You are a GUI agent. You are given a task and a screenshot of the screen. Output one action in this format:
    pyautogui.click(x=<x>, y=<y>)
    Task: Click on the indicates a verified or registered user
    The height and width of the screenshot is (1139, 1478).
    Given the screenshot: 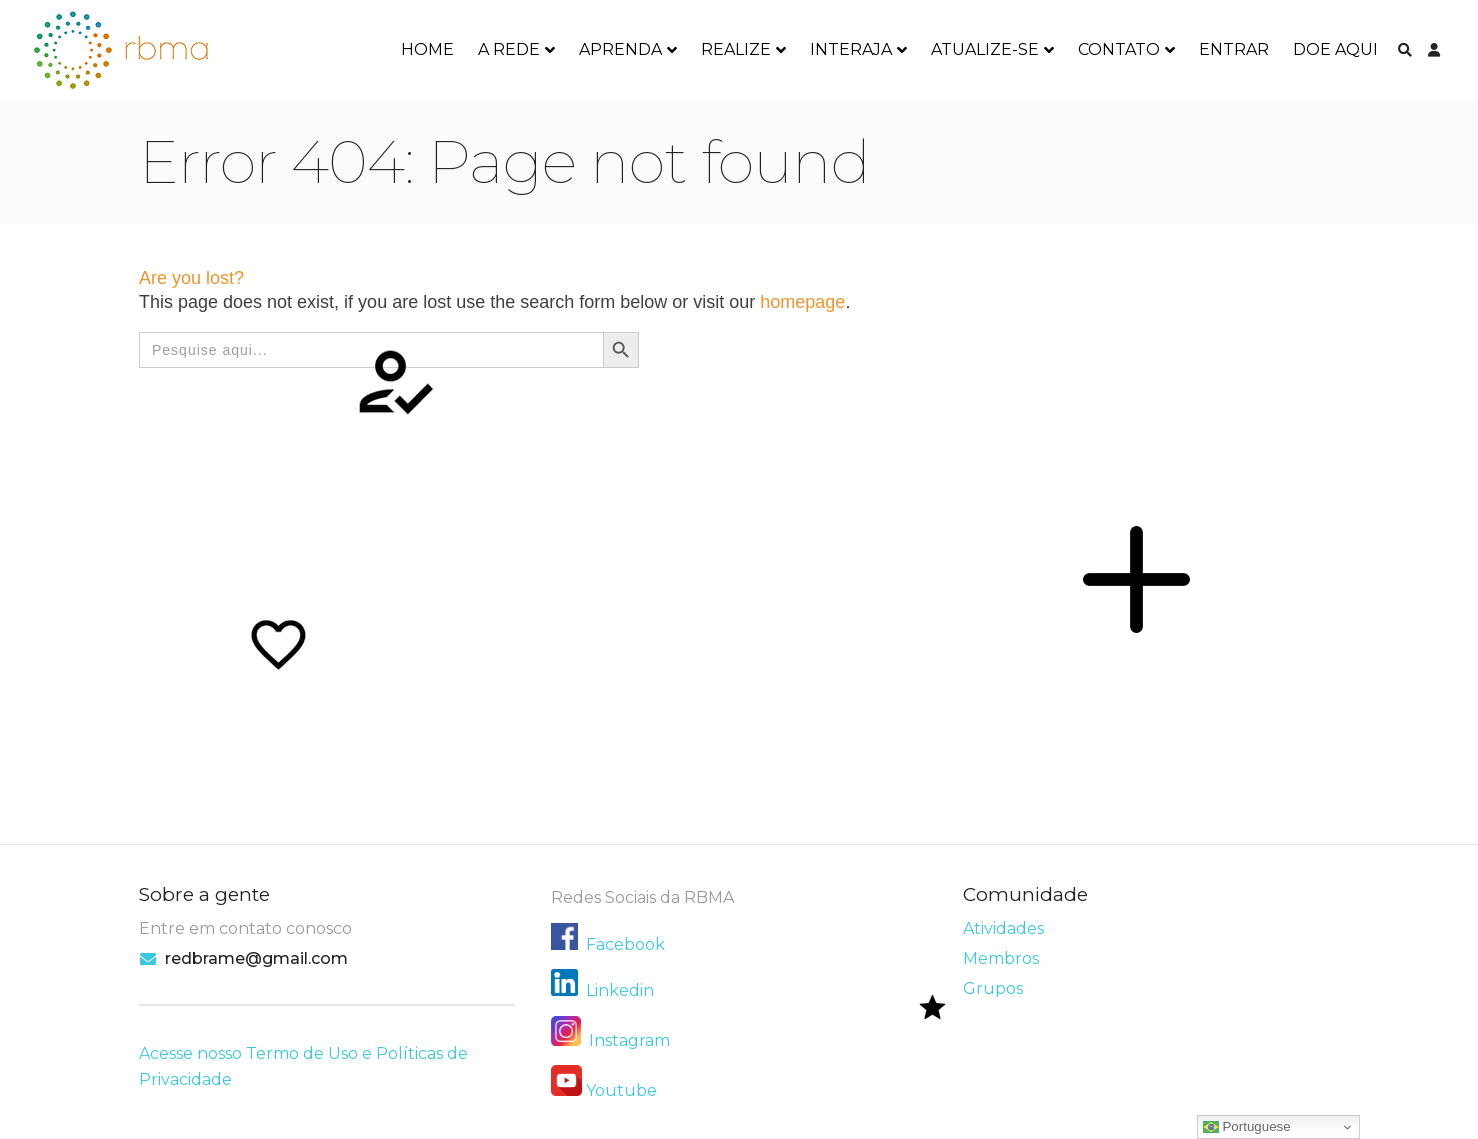 What is the action you would take?
    pyautogui.click(x=394, y=381)
    